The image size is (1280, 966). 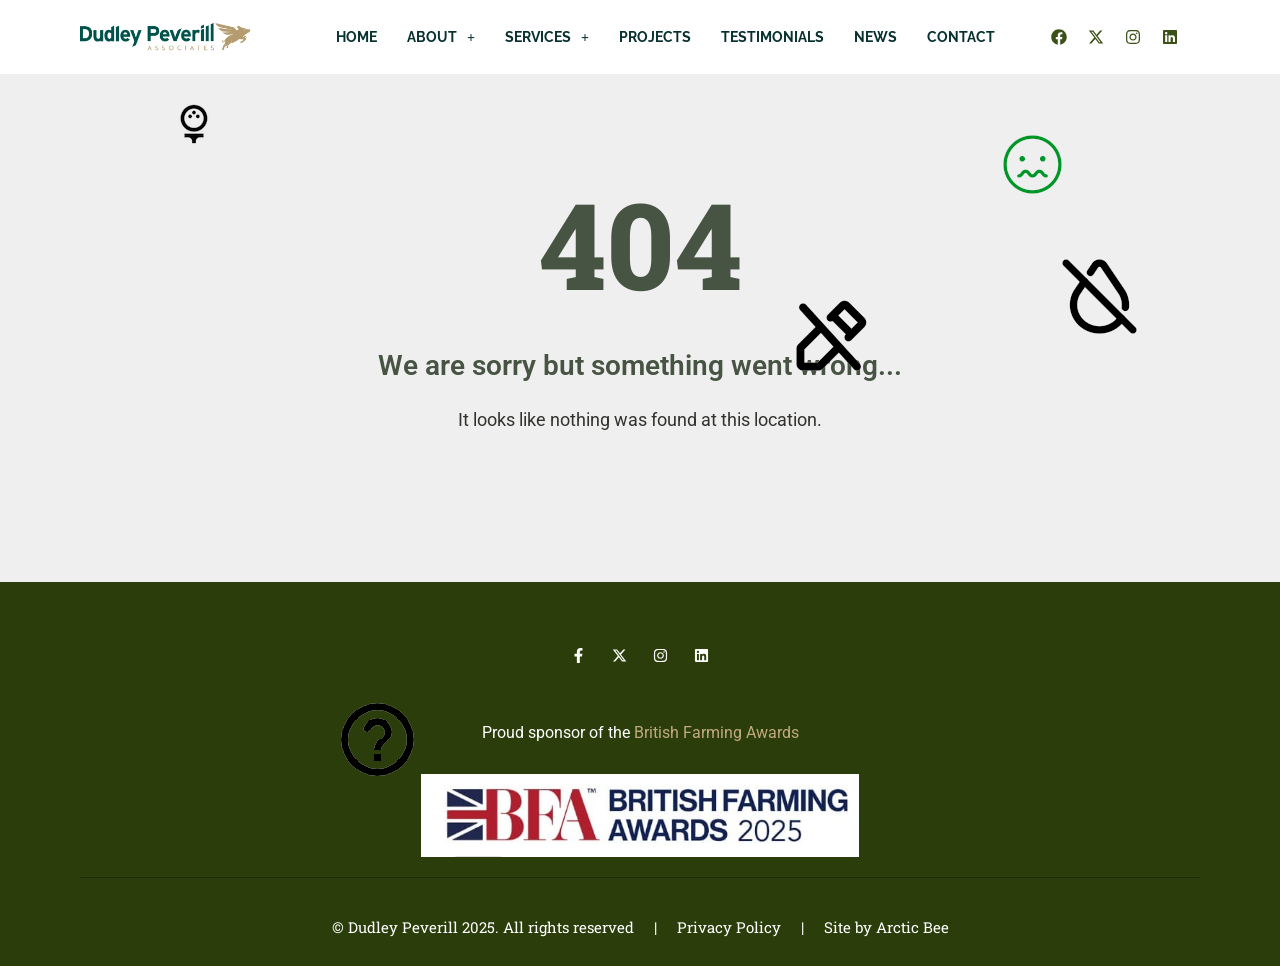 What do you see at coordinates (377, 739) in the screenshot?
I see `access help or support` at bounding box center [377, 739].